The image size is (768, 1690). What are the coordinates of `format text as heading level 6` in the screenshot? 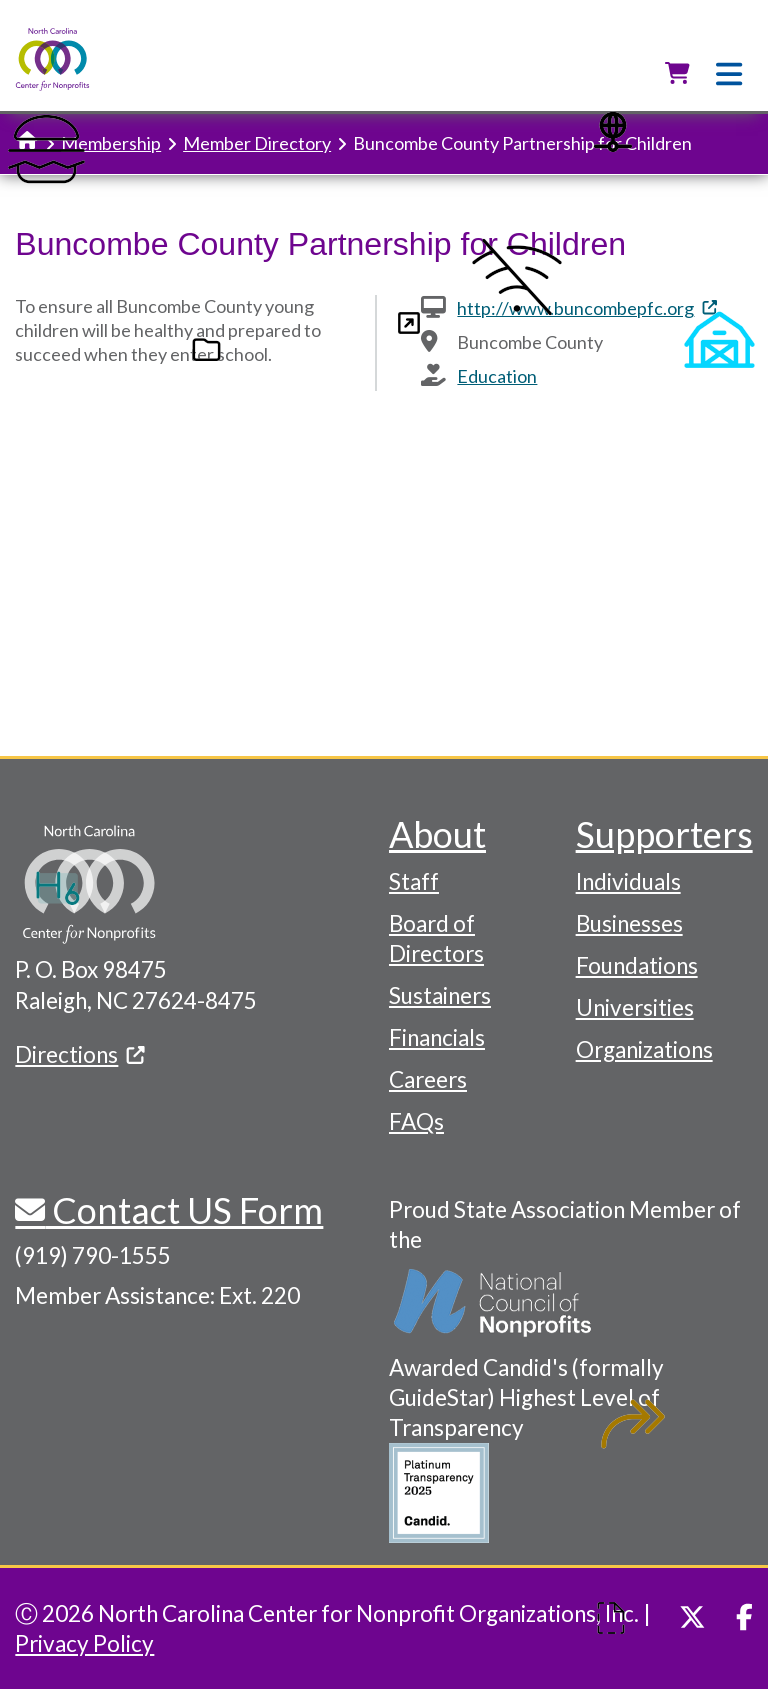 It's located at (55, 887).